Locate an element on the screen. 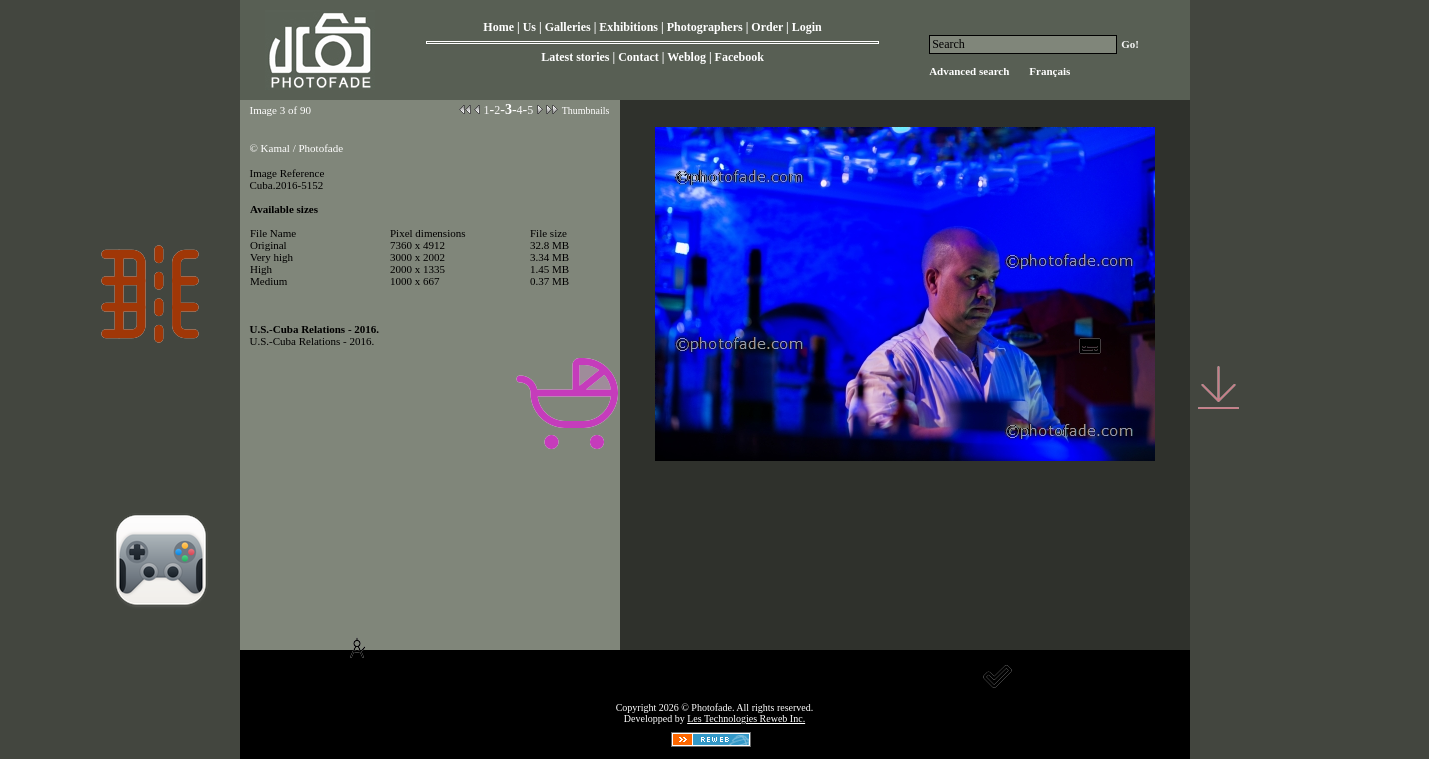  confirm or submit an action is located at coordinates (997, 676).